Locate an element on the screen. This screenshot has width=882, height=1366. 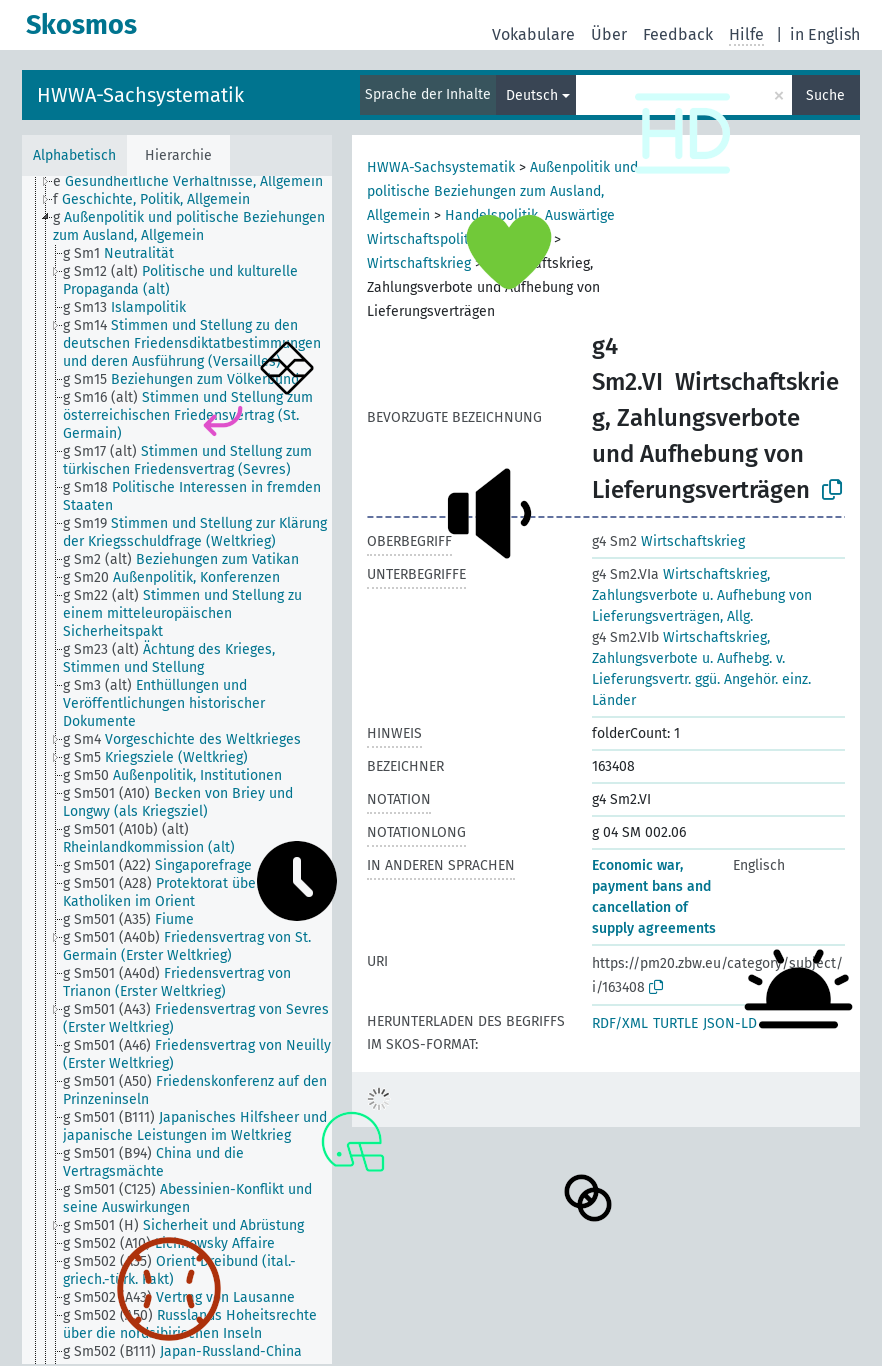
adjust volume to low level is located at coordinates (496, 513).